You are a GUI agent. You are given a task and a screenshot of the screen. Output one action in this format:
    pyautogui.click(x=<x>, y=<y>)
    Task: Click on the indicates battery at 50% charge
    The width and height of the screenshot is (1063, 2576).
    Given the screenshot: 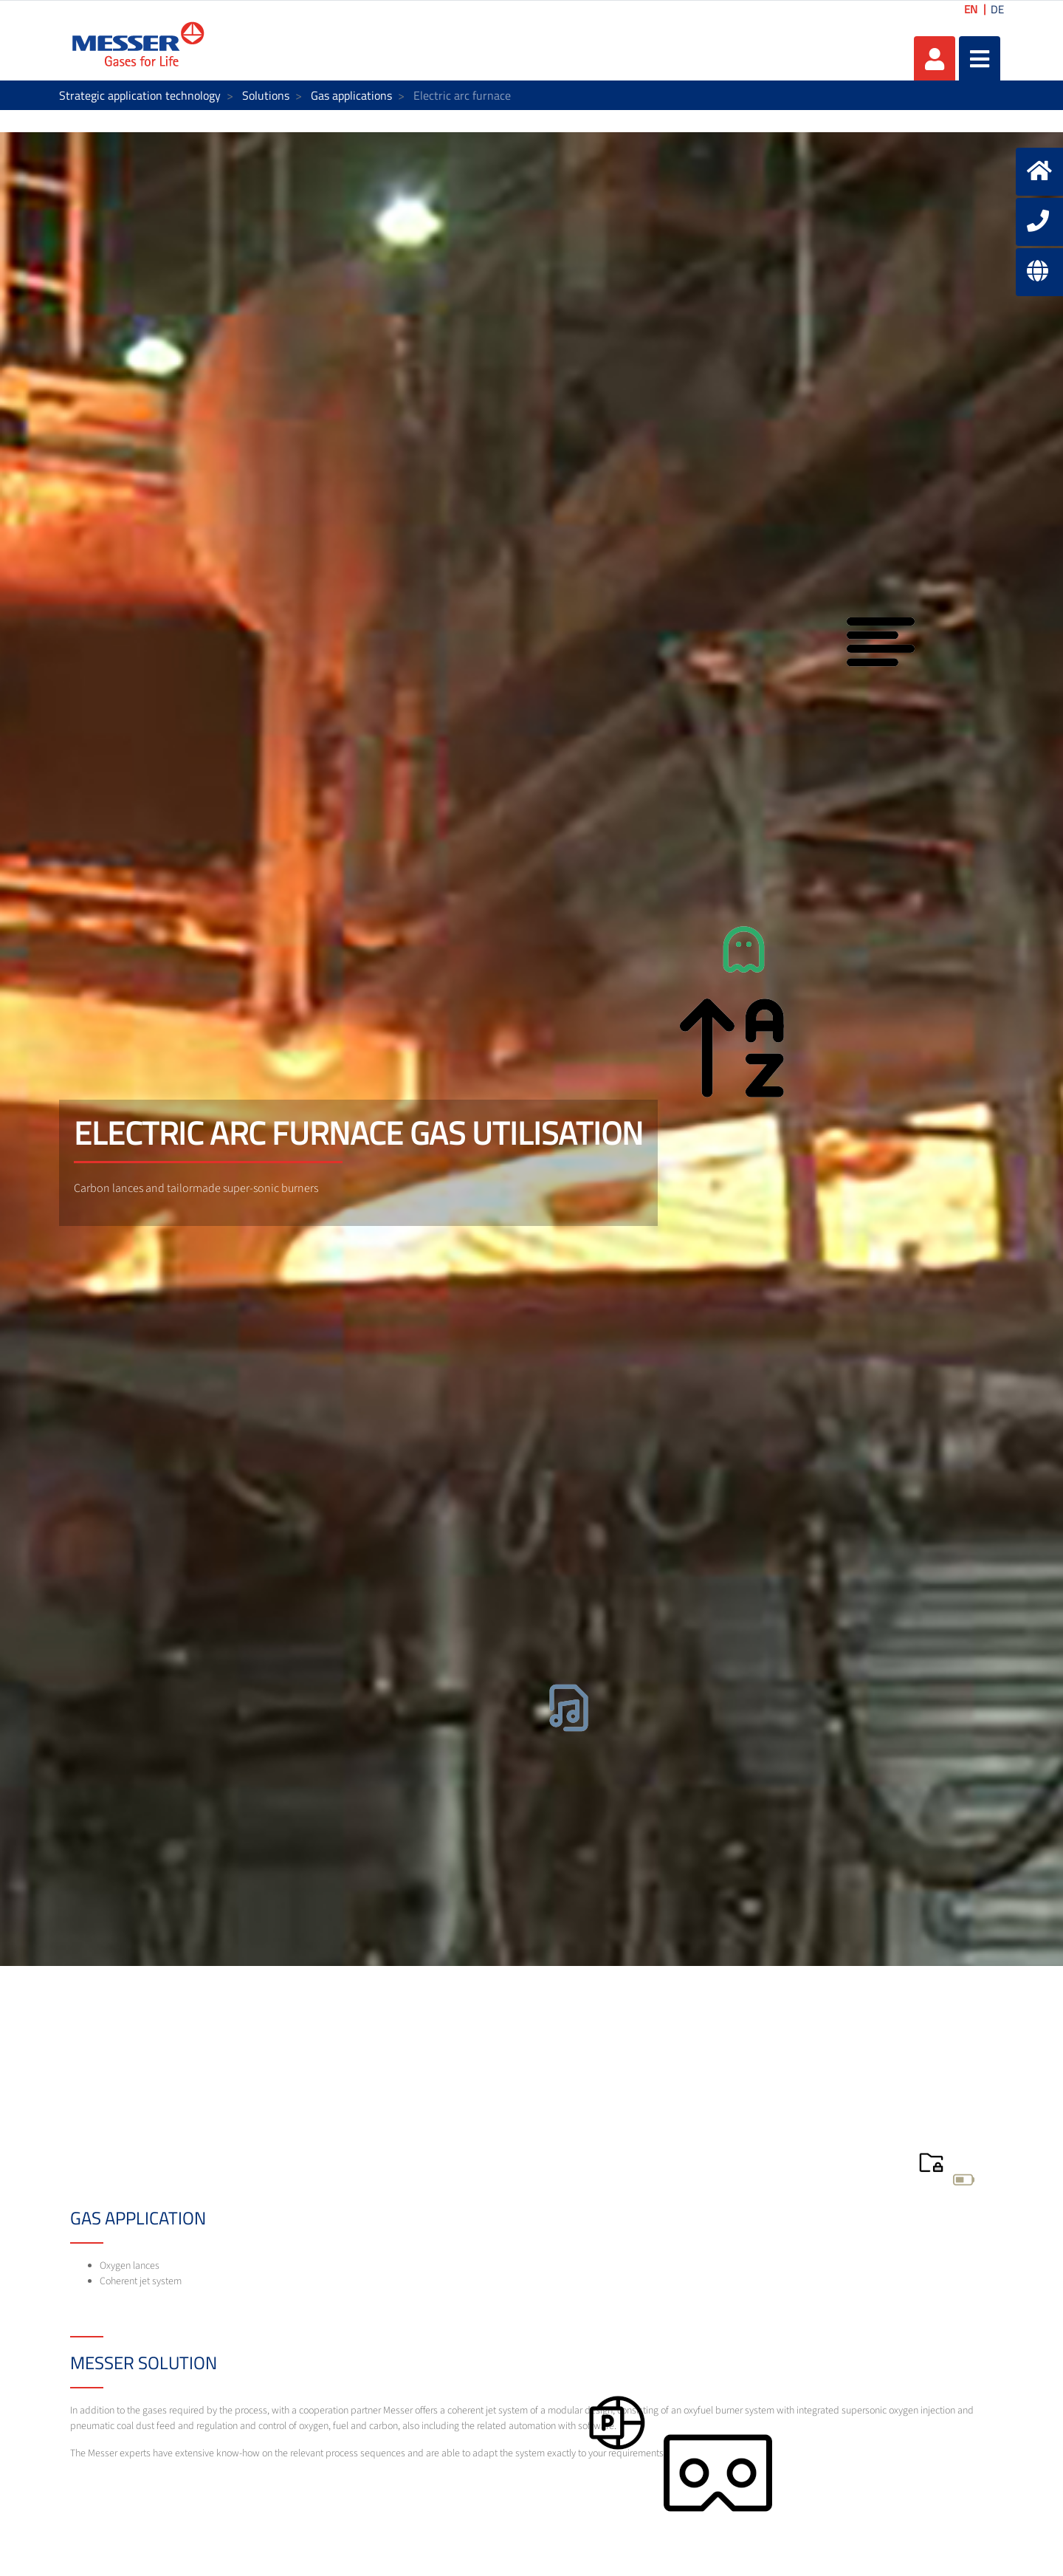 What is the action you would take?
    pyautogui.click(x=963, y=2179)
    